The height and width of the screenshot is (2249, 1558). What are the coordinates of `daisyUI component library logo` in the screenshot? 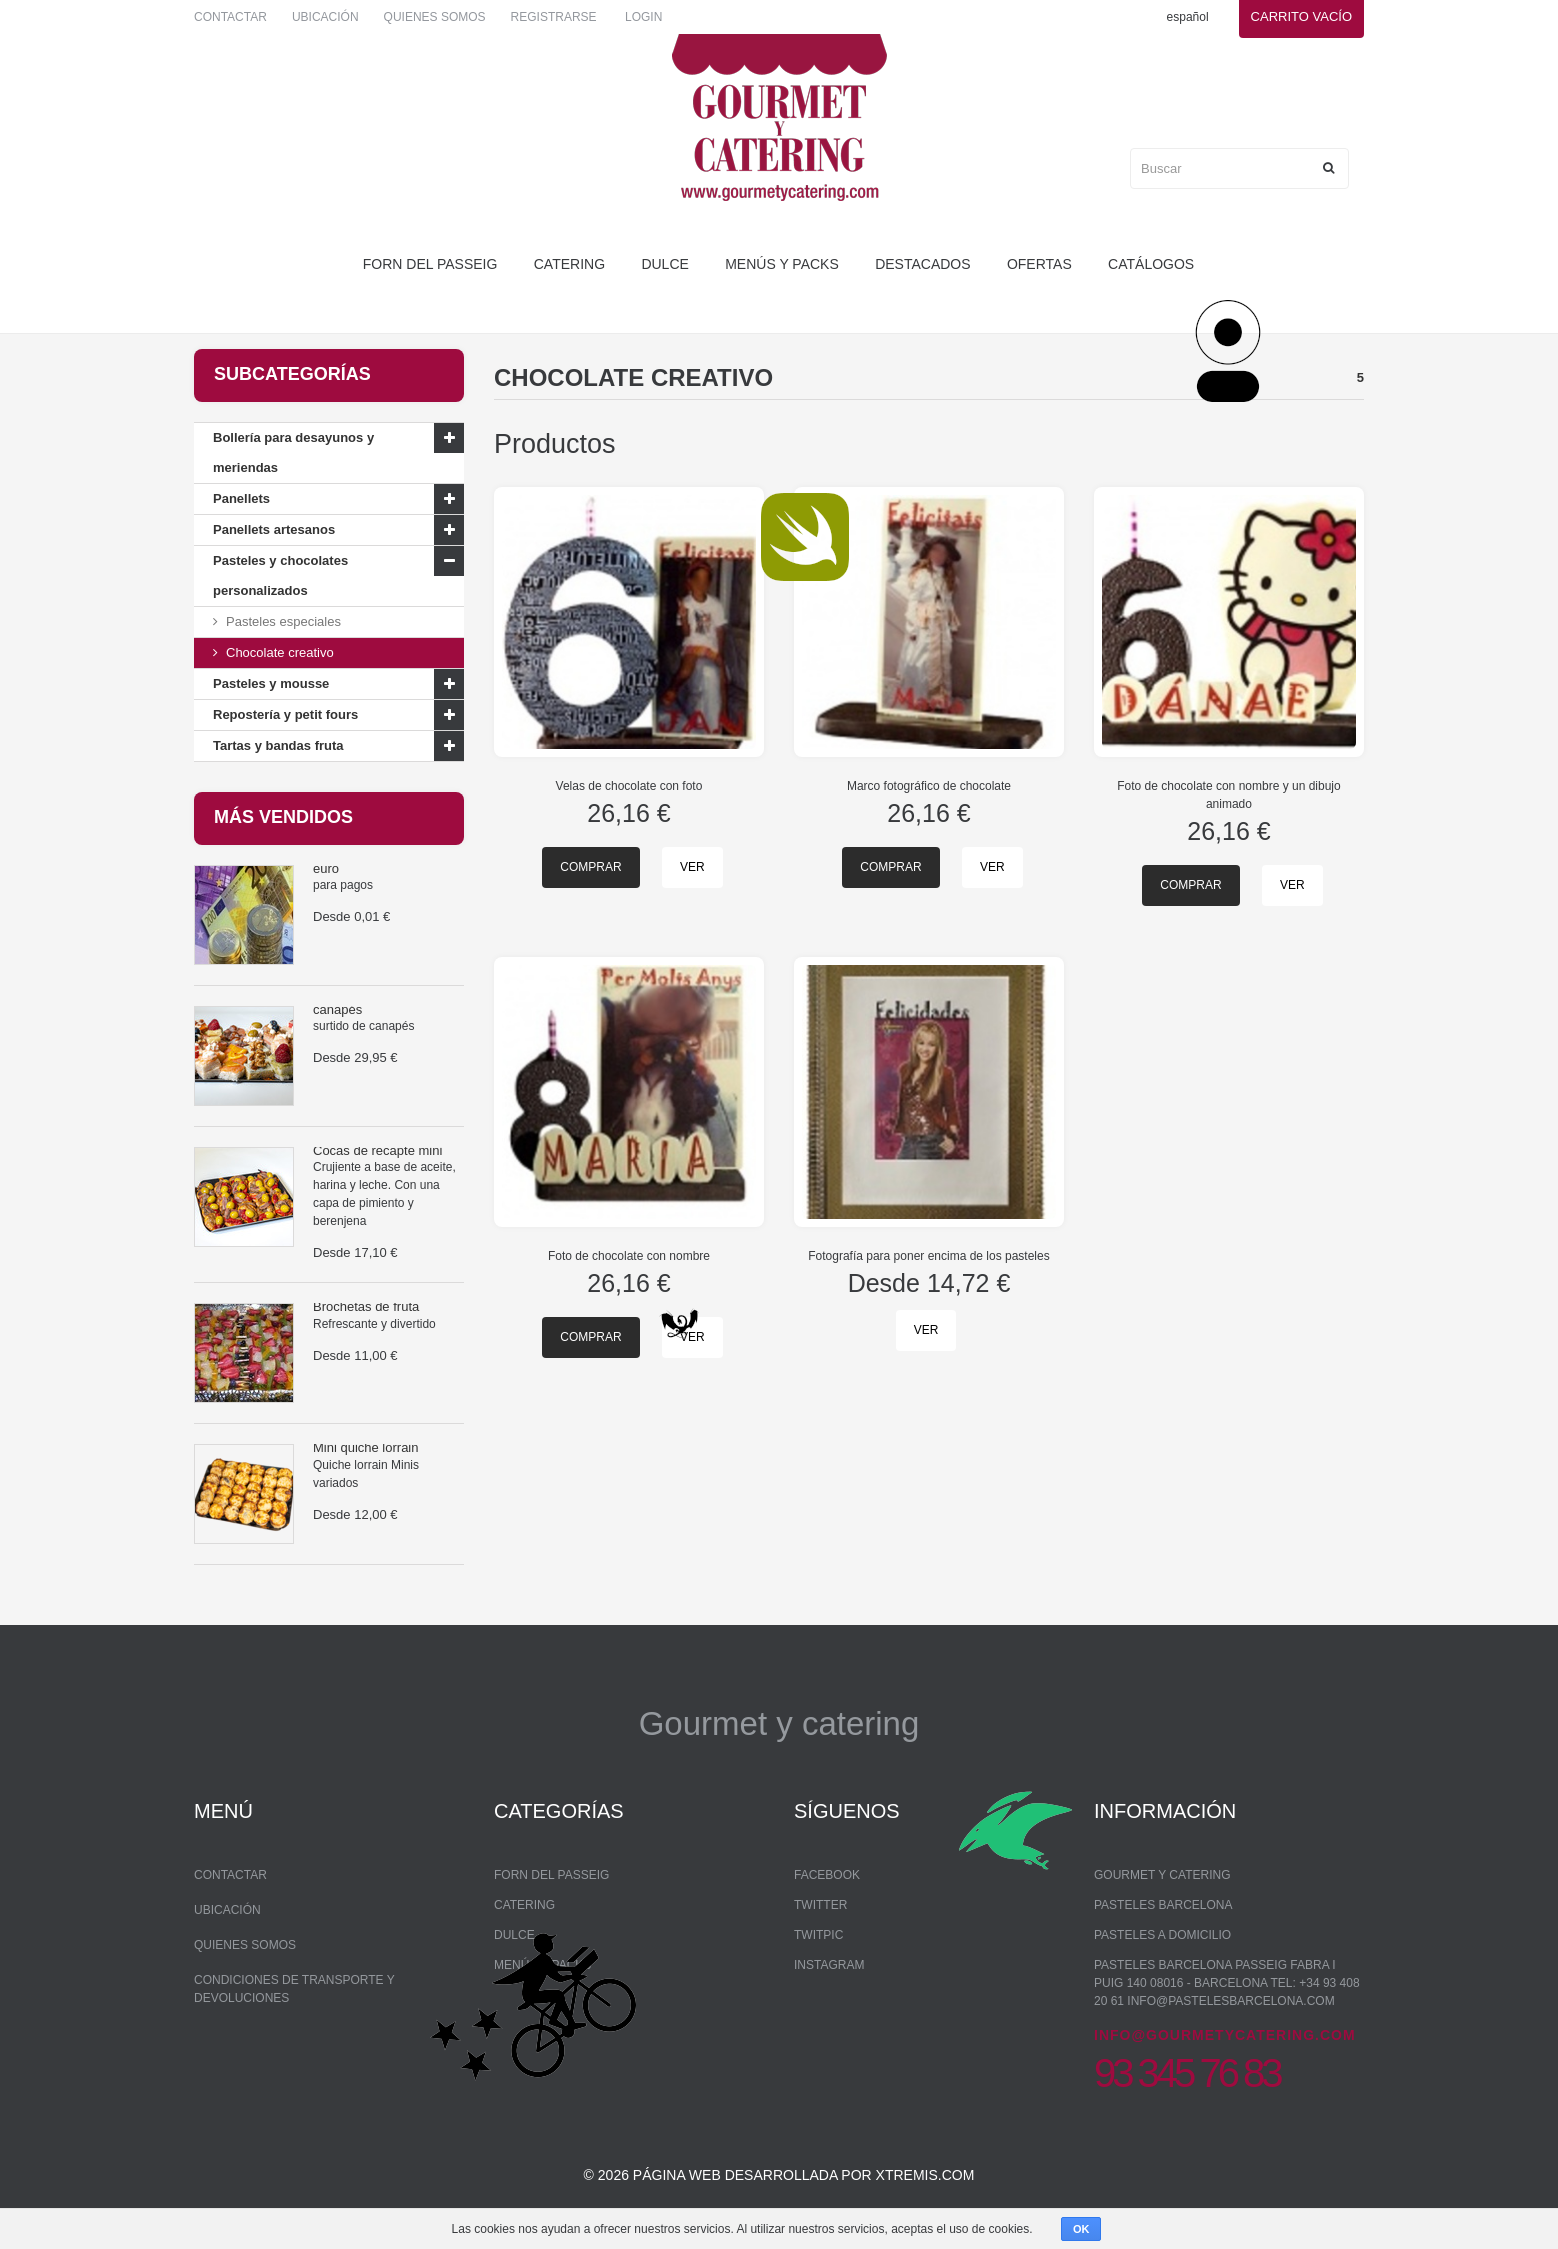 It's located at (1228, 351).